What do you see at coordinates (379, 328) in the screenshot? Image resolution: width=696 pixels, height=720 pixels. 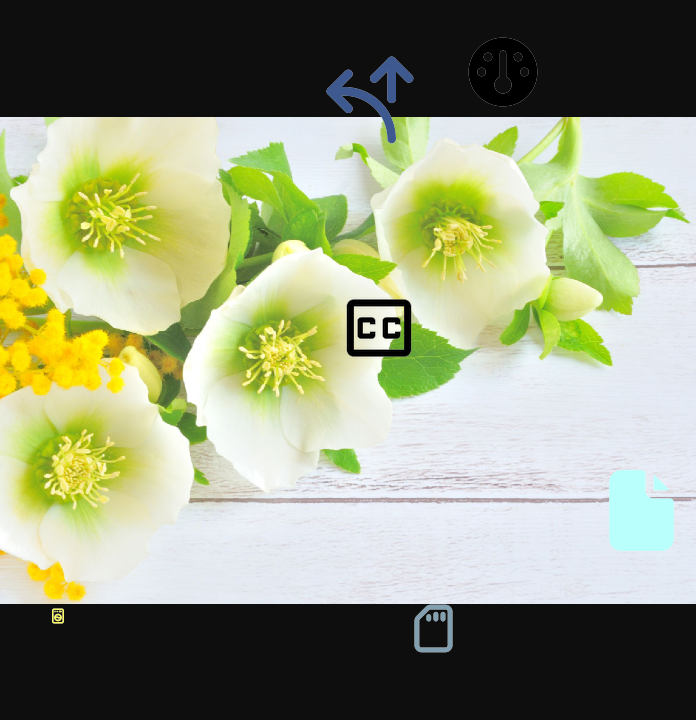 I see `enable closed captions for video content` at bounding box center [379, 328].